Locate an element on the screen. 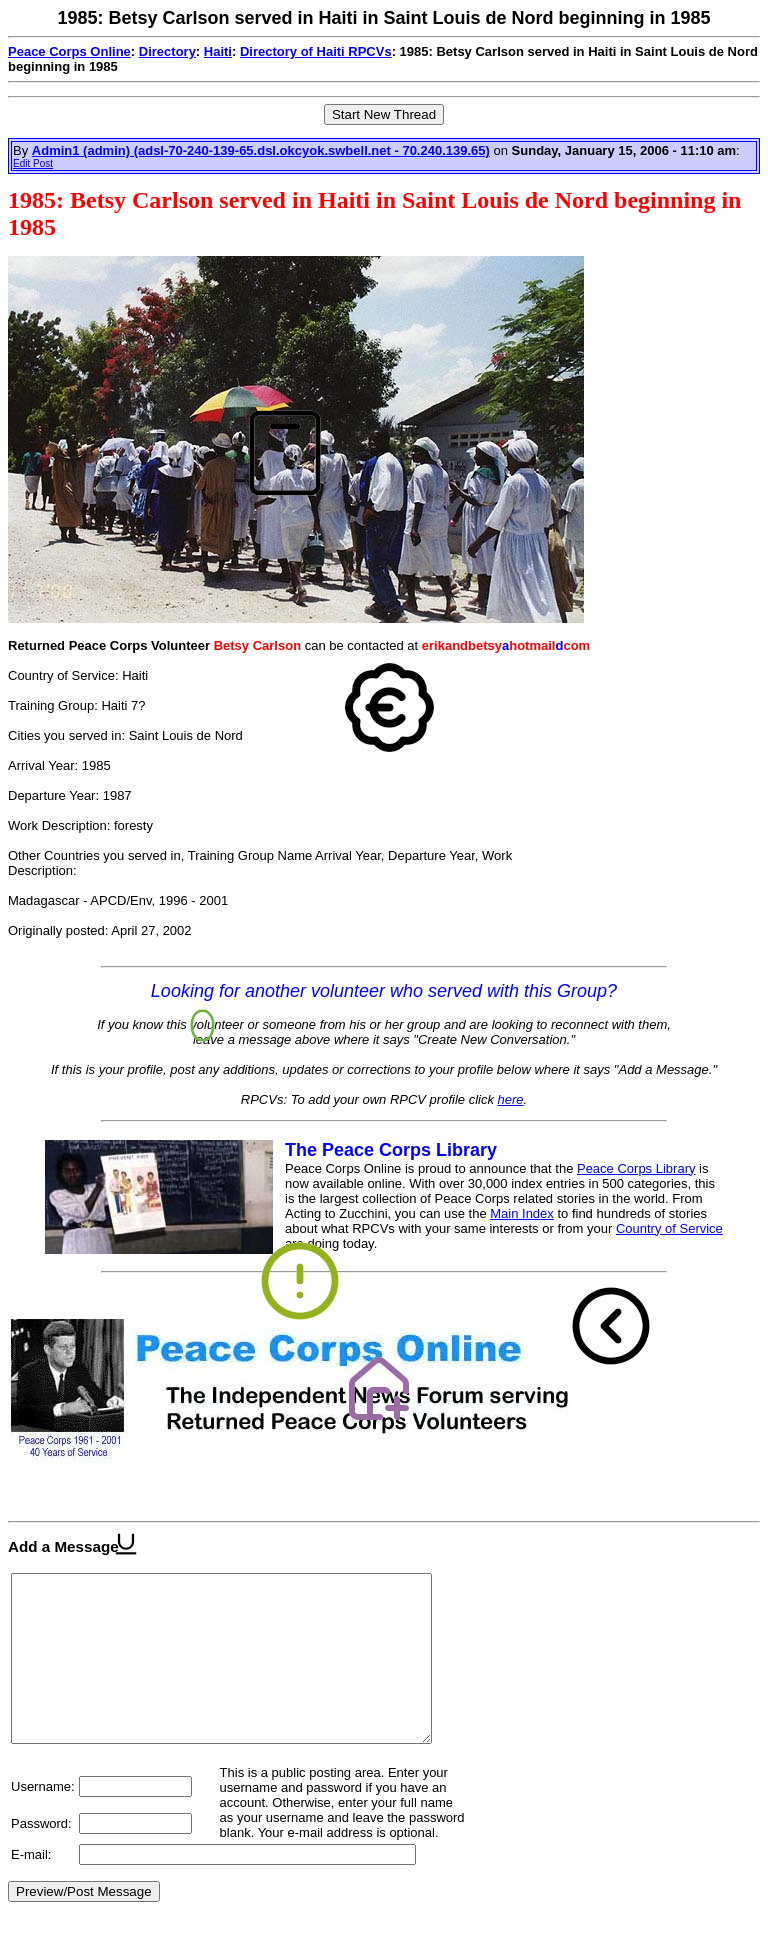 The height and width of the screenshot is (1948, 768). go back to the previous screen is located at coordinates (611, 1326).